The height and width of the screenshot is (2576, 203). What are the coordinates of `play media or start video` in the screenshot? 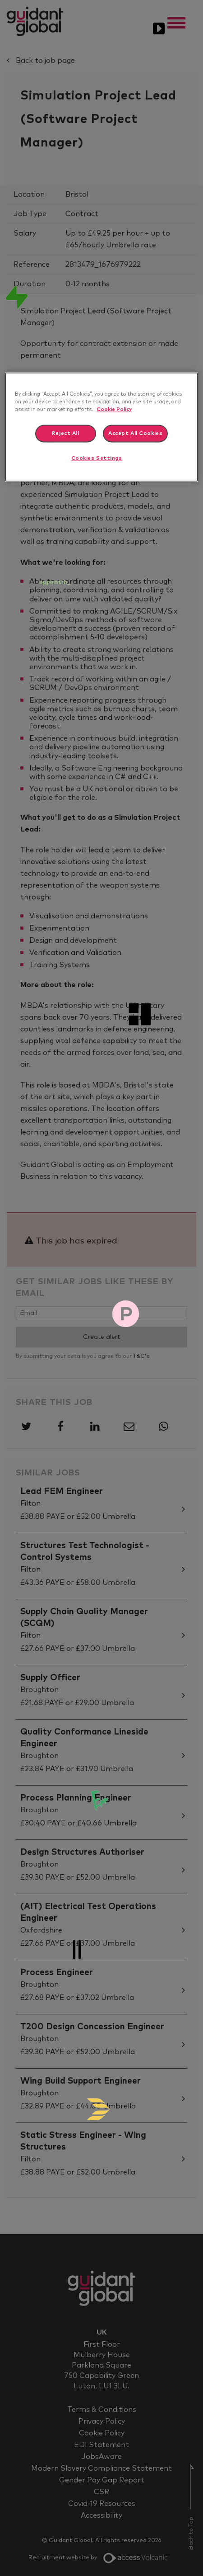 It's located at (159, 28).